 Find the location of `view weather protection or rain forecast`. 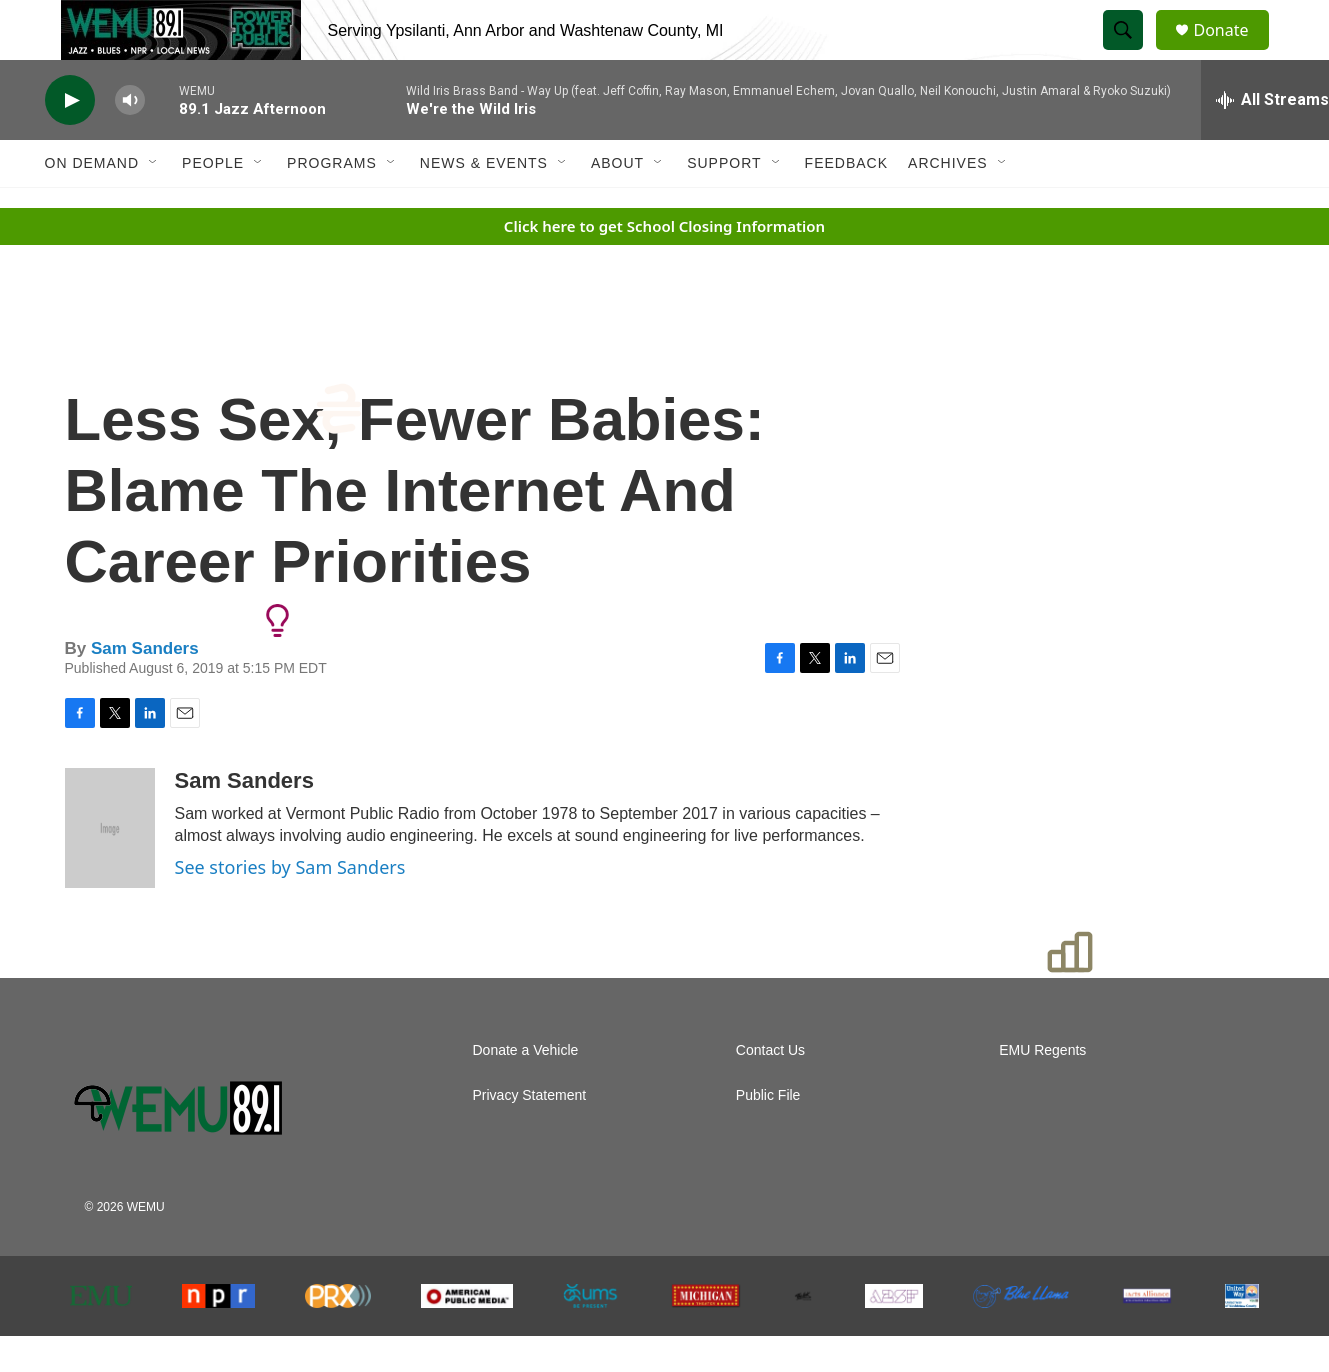

view weather protection or rain forecast is located at coordinates (92, 1103).